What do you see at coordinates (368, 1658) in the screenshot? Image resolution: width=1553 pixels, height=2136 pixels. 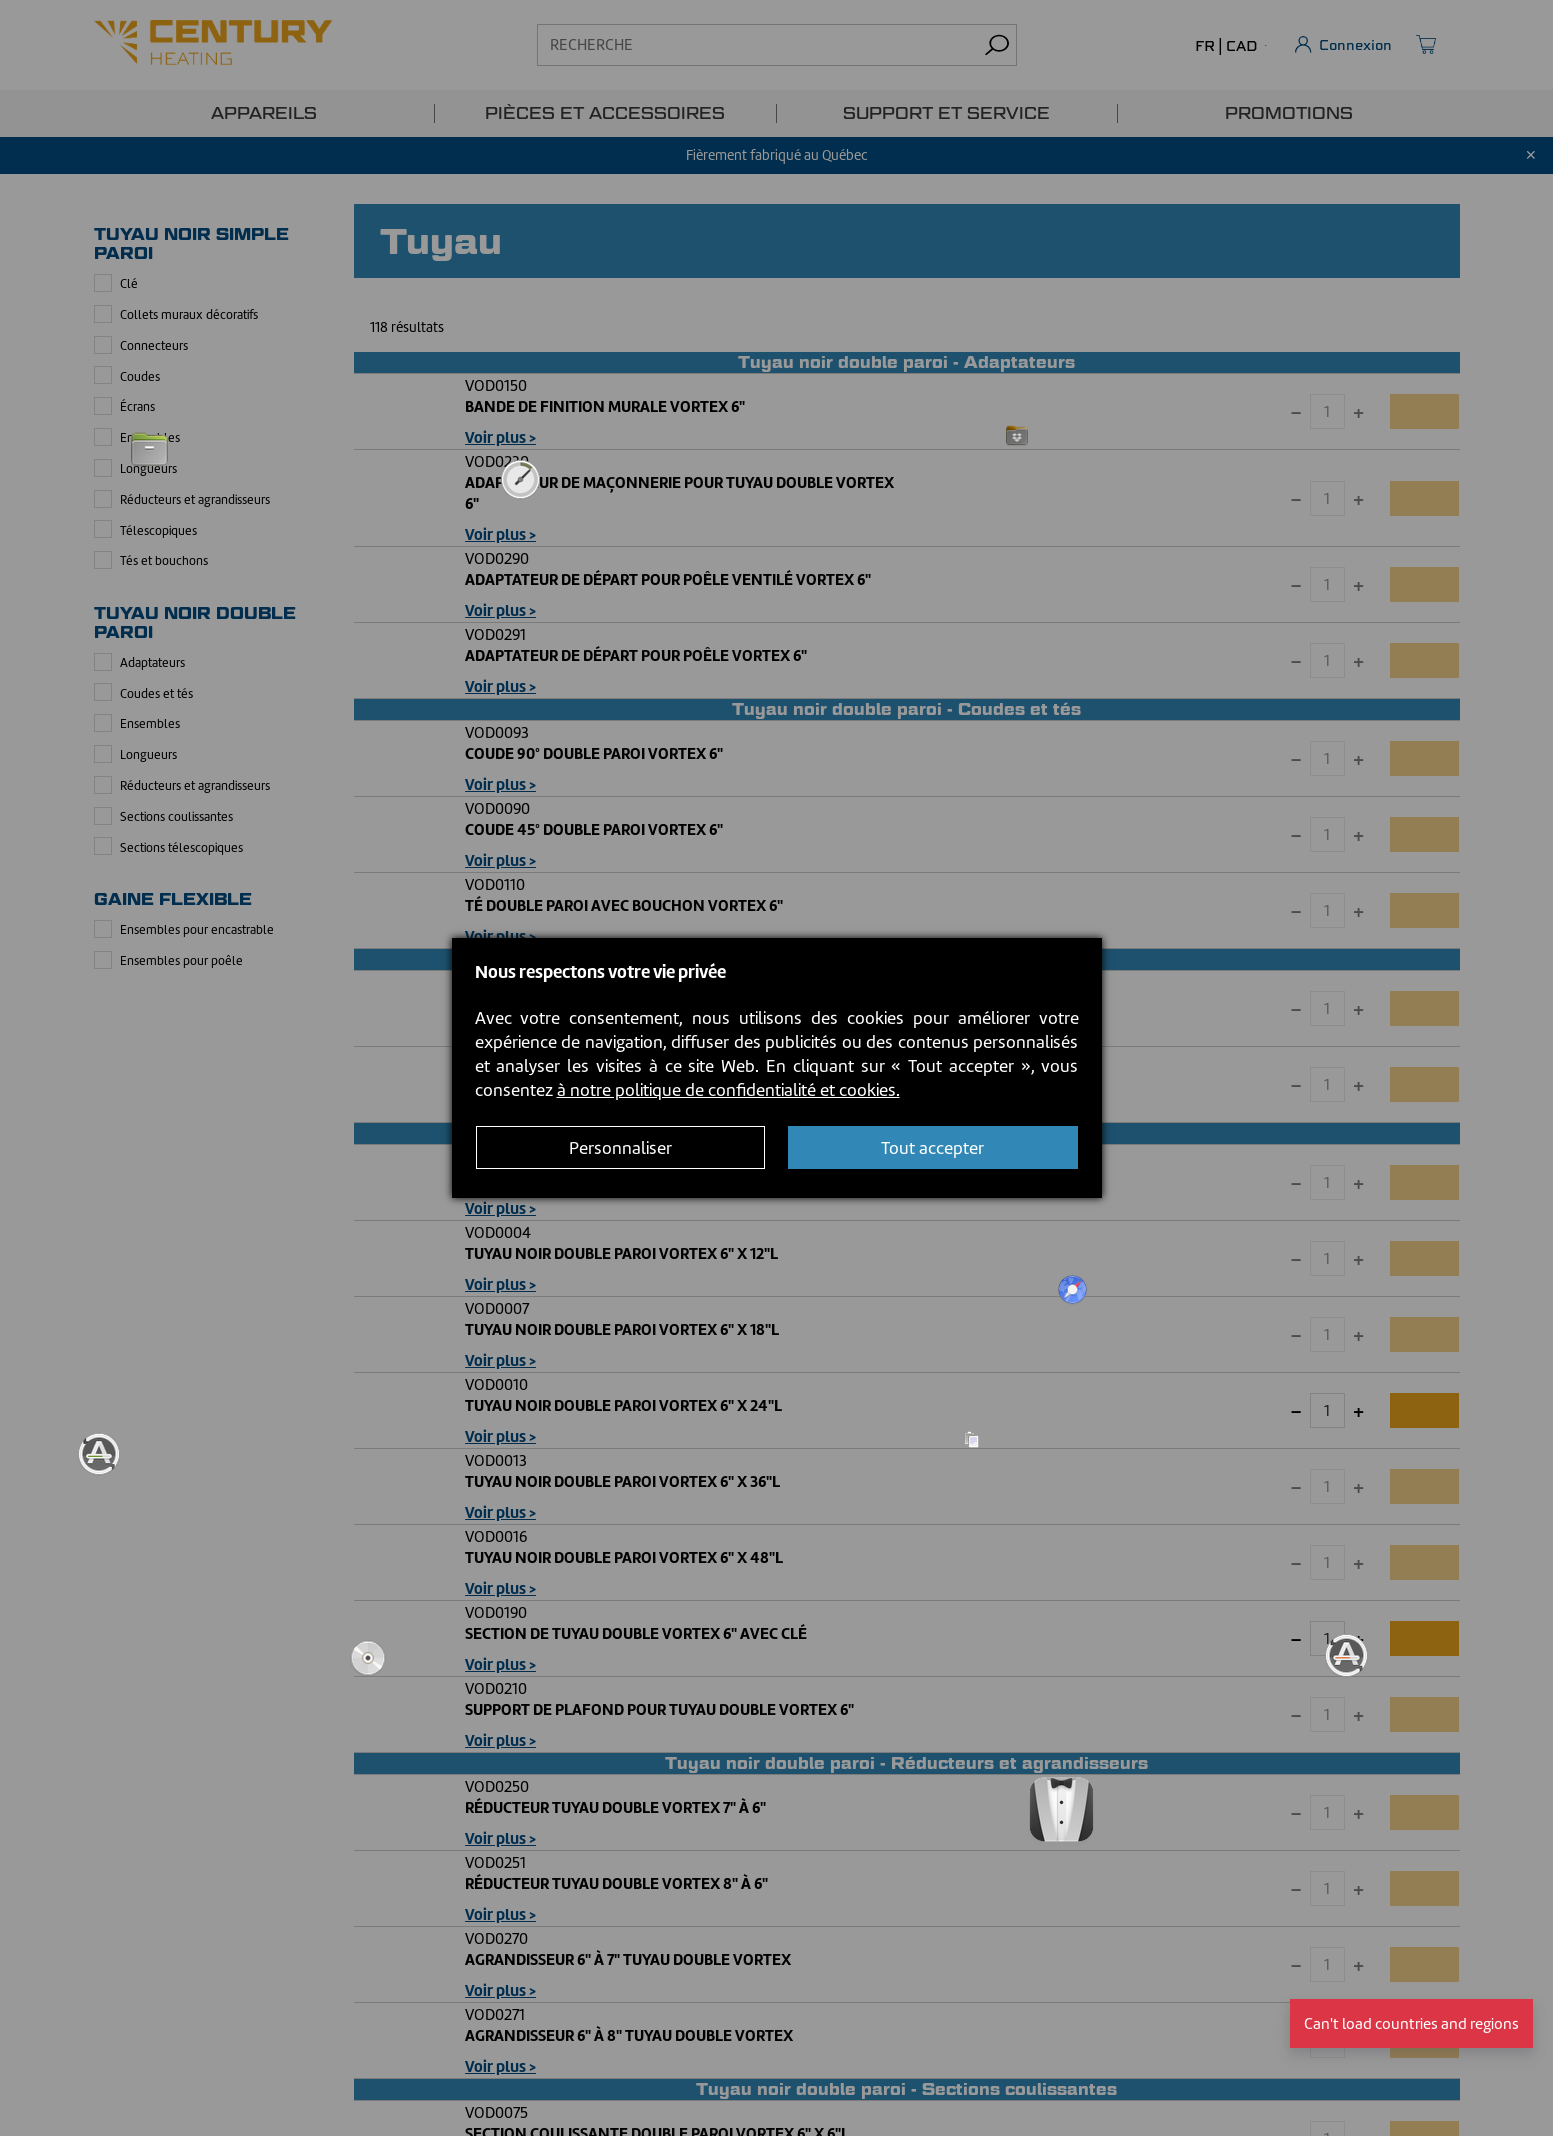 I see `indicates a rewritable CD drive or disc` at bounding box center [368, 1658].